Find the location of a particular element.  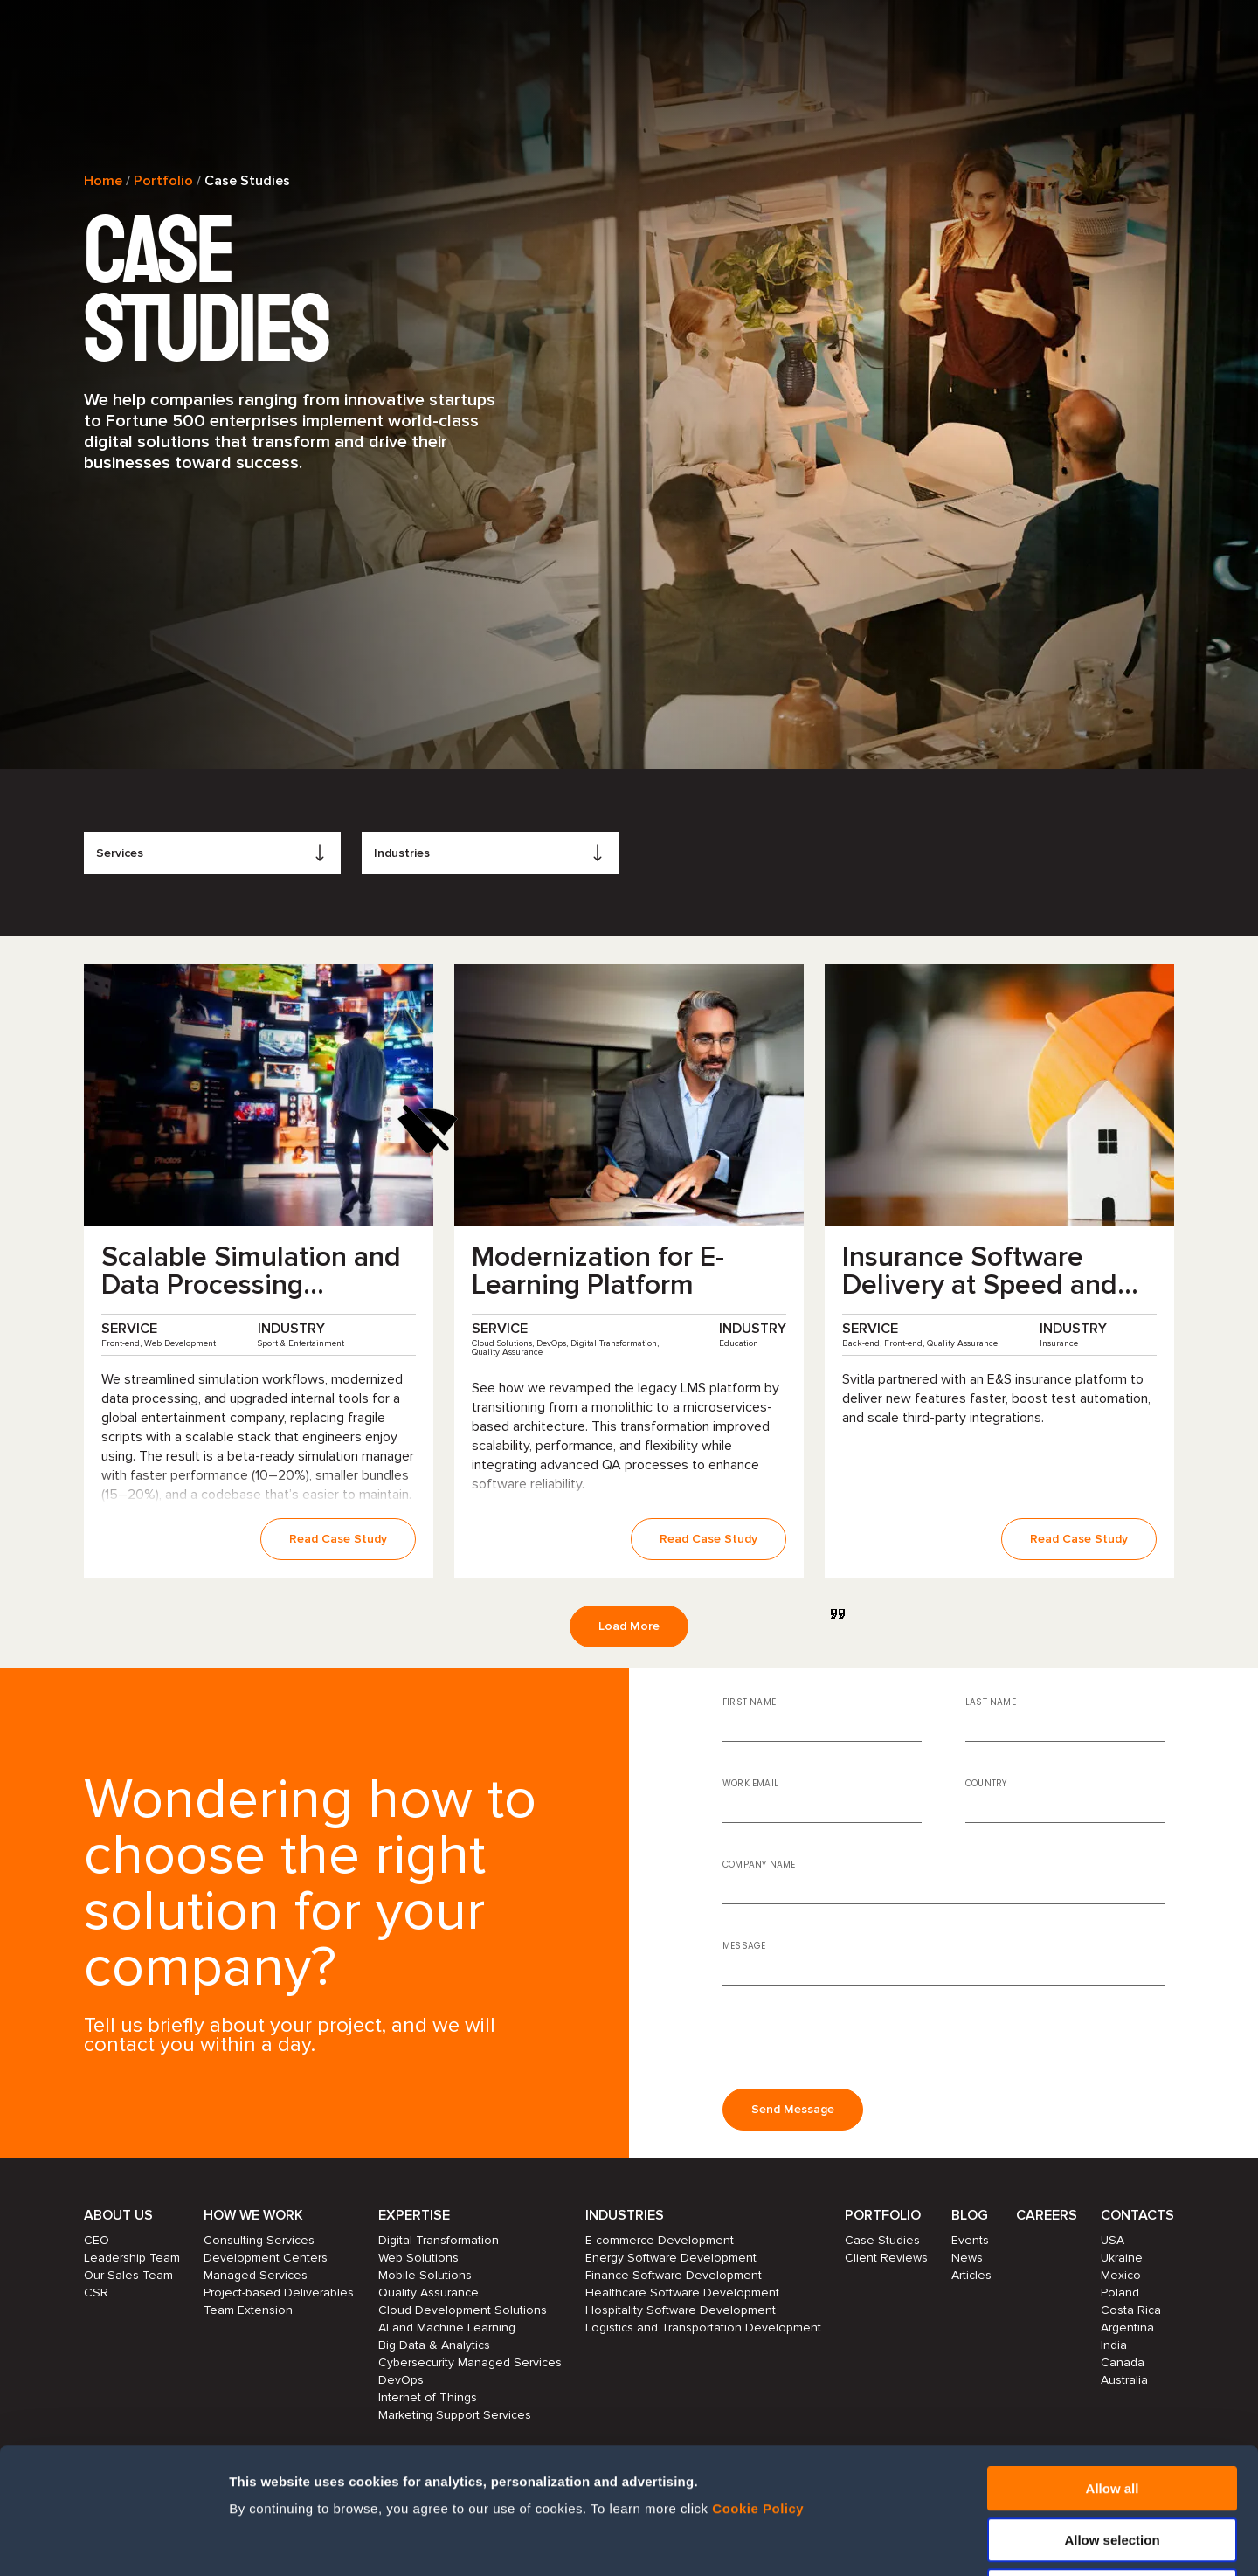

insert a block quote is located at coordinates (838, 1613).